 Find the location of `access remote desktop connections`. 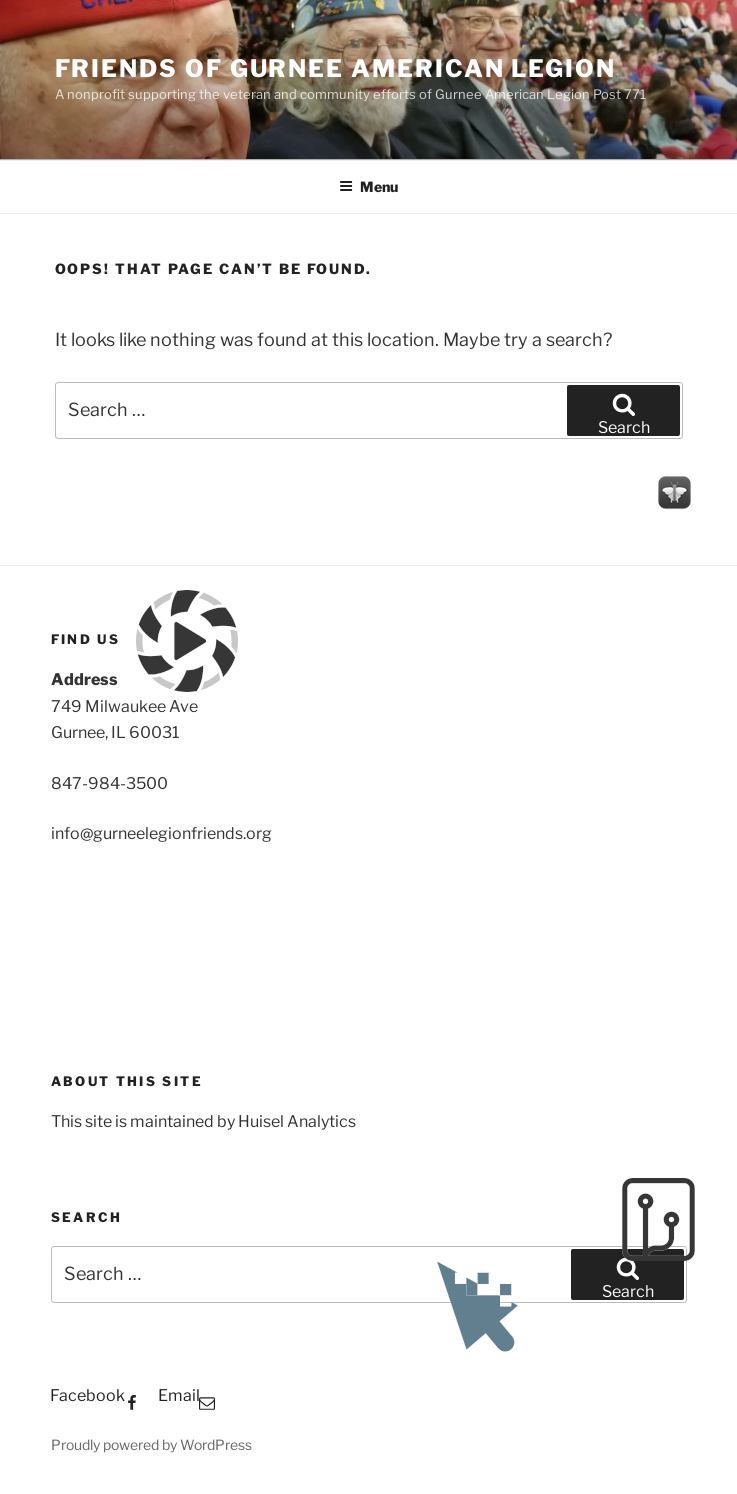

access remote desktop connections is located at coordinates (477, 1306).